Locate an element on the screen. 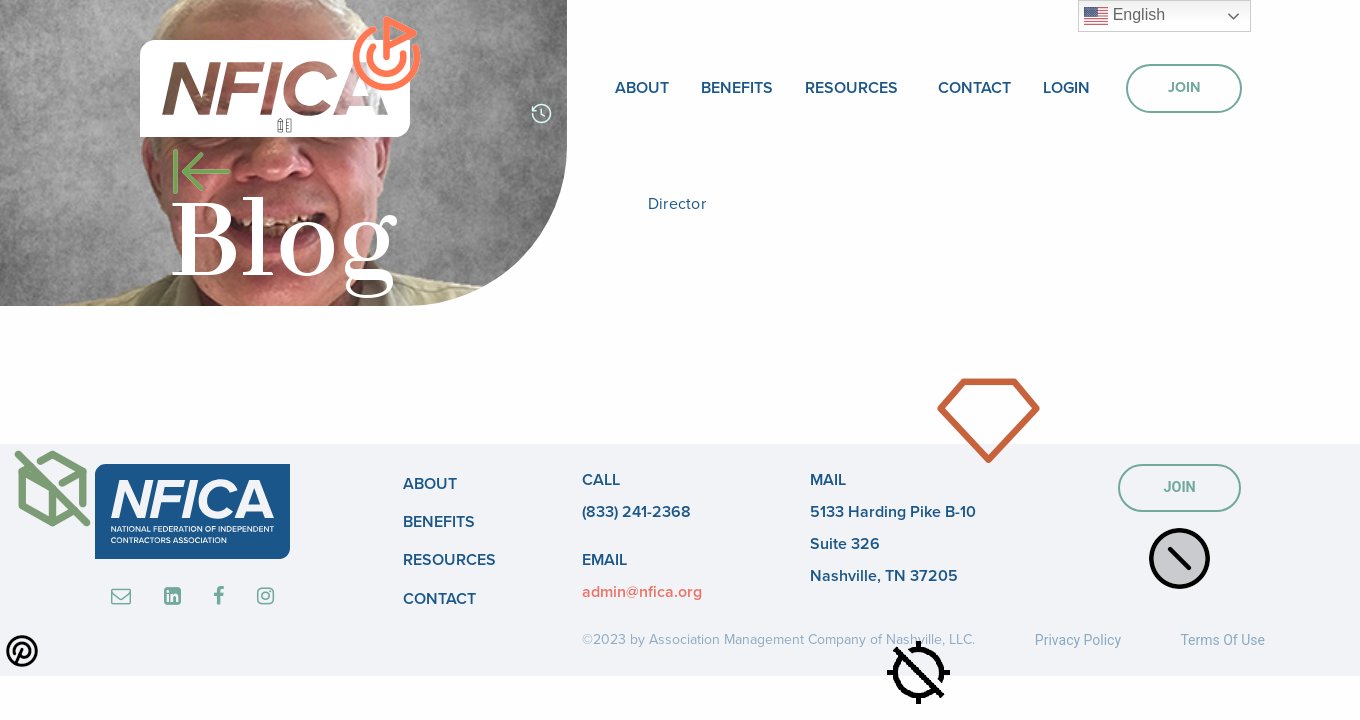 The height and width of the screenshot is (720, 1360). indicates ruby programming language is located at coordinates (988, 418).